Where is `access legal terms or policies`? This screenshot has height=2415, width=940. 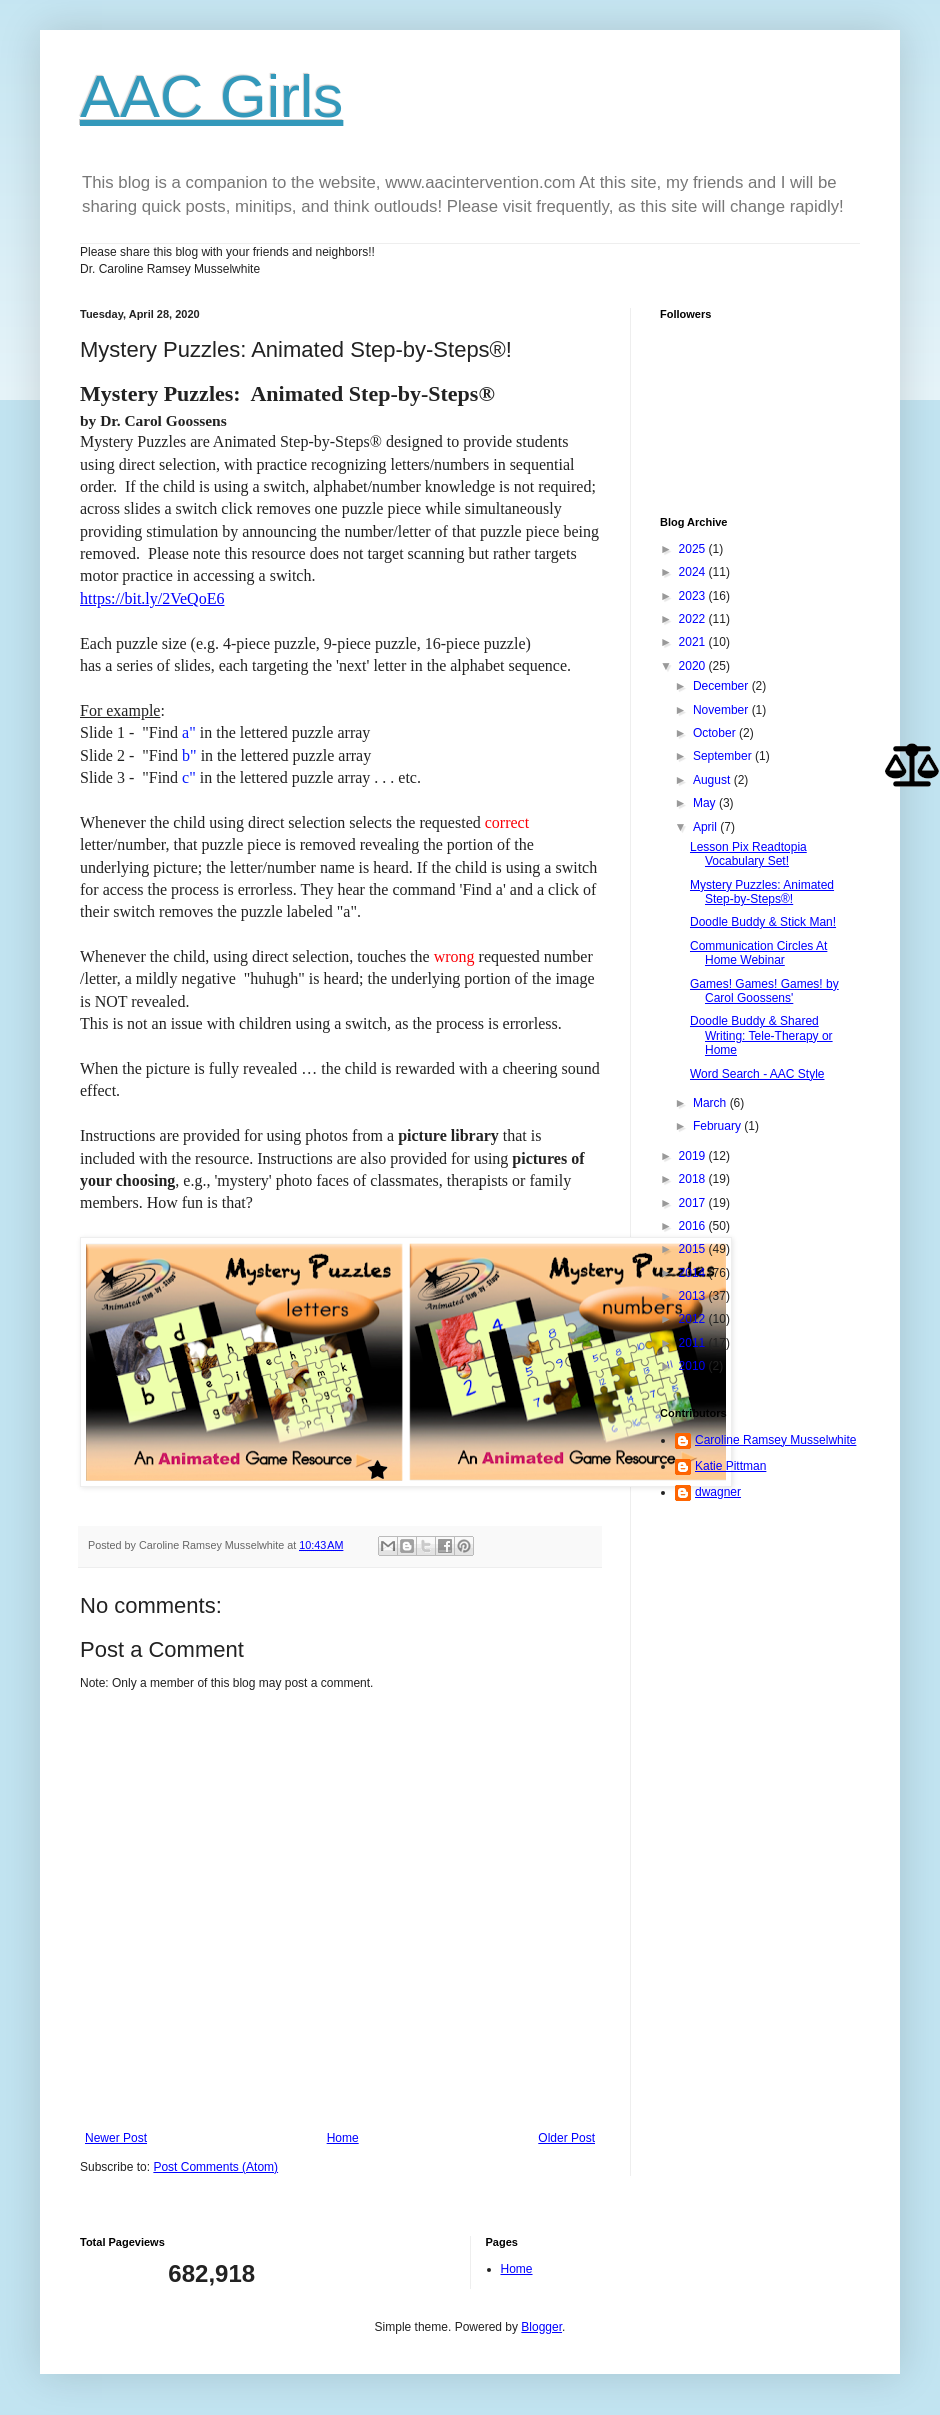 access legal terms or policies is located at coordinates (912, 765).